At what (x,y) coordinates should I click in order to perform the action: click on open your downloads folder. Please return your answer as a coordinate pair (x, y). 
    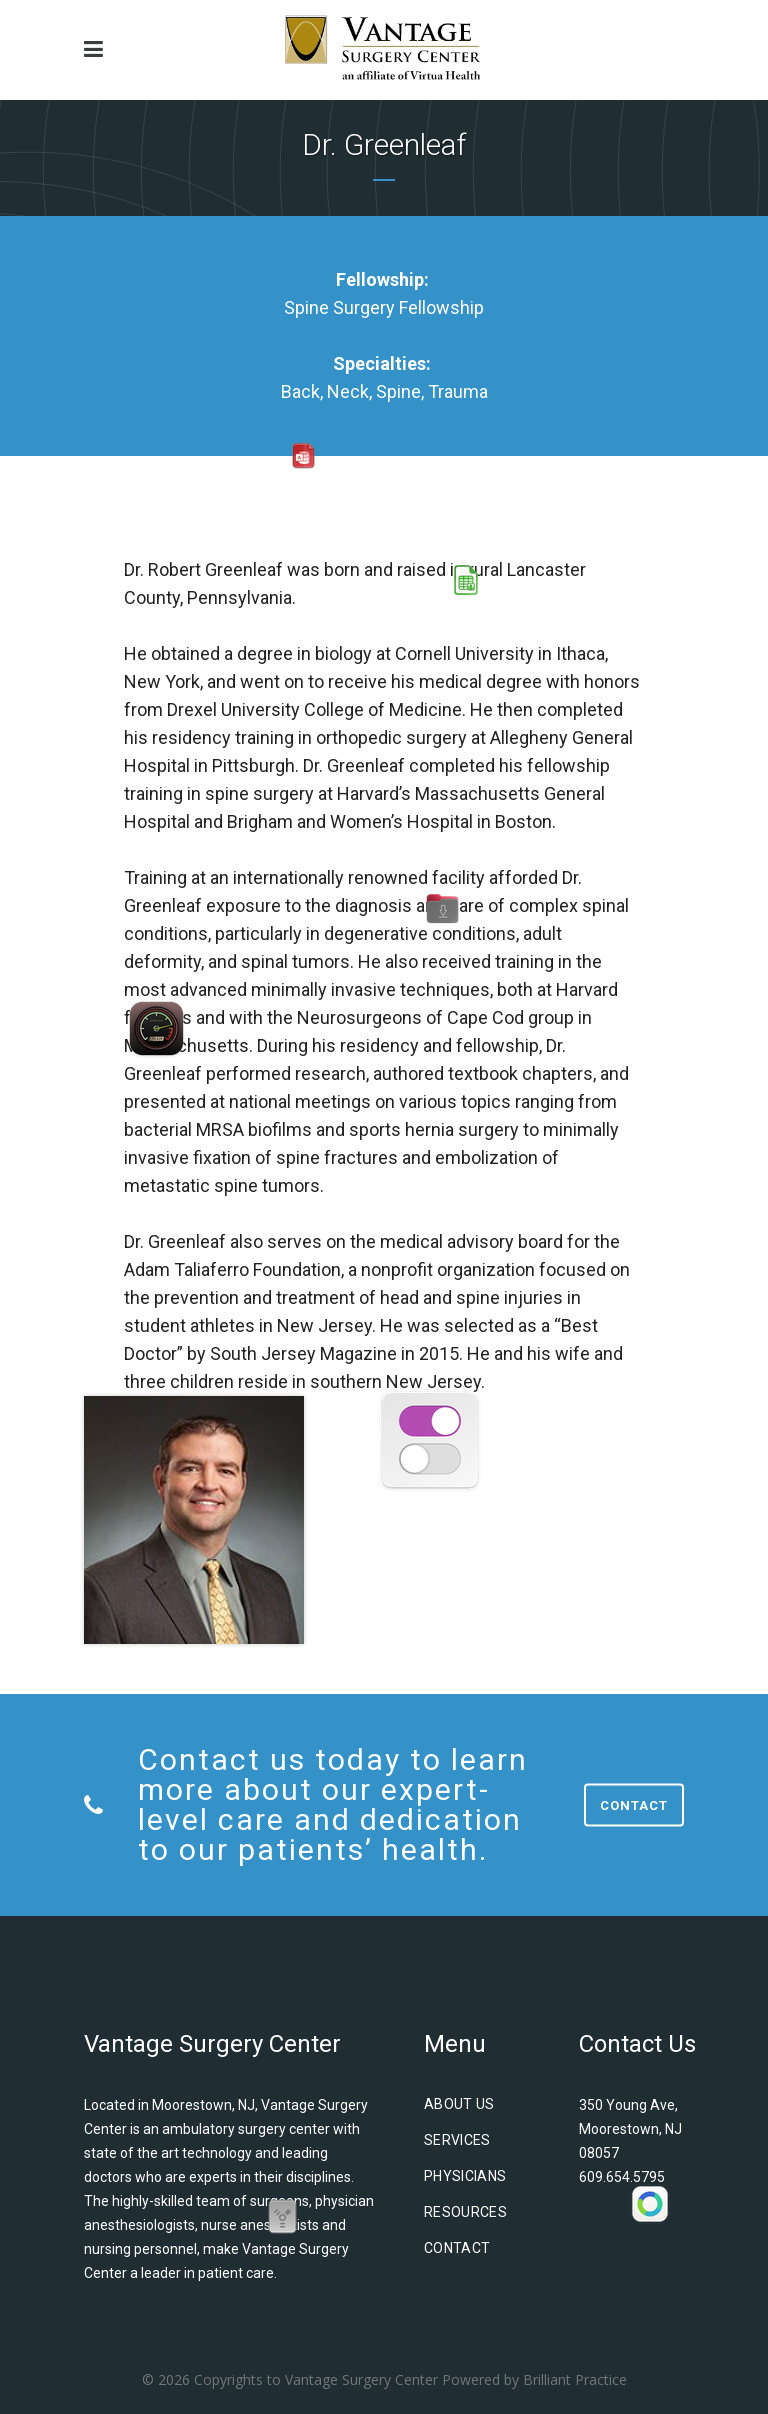
    Looking at the image, I should click on (442, 908).